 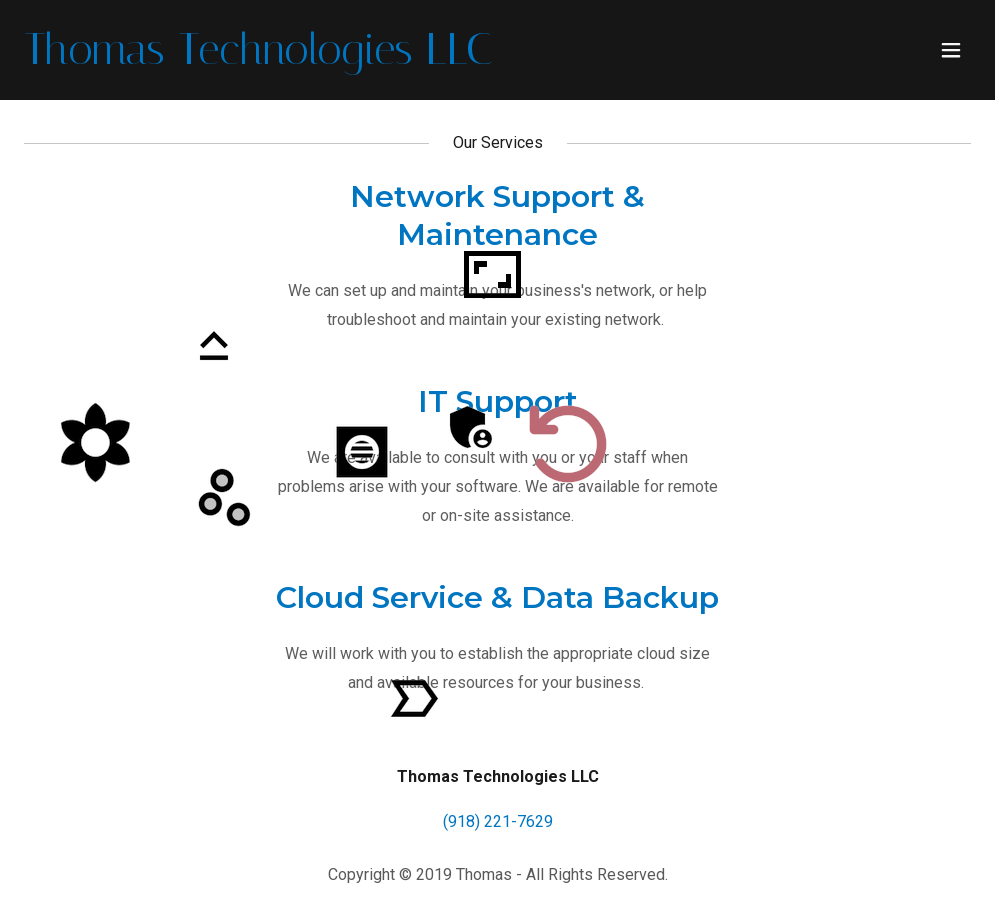 What do you see at coordinates (95, 442) in the screenshot?
I see `apply a vintage or retro photo filter` at bounding box center [95, 442].